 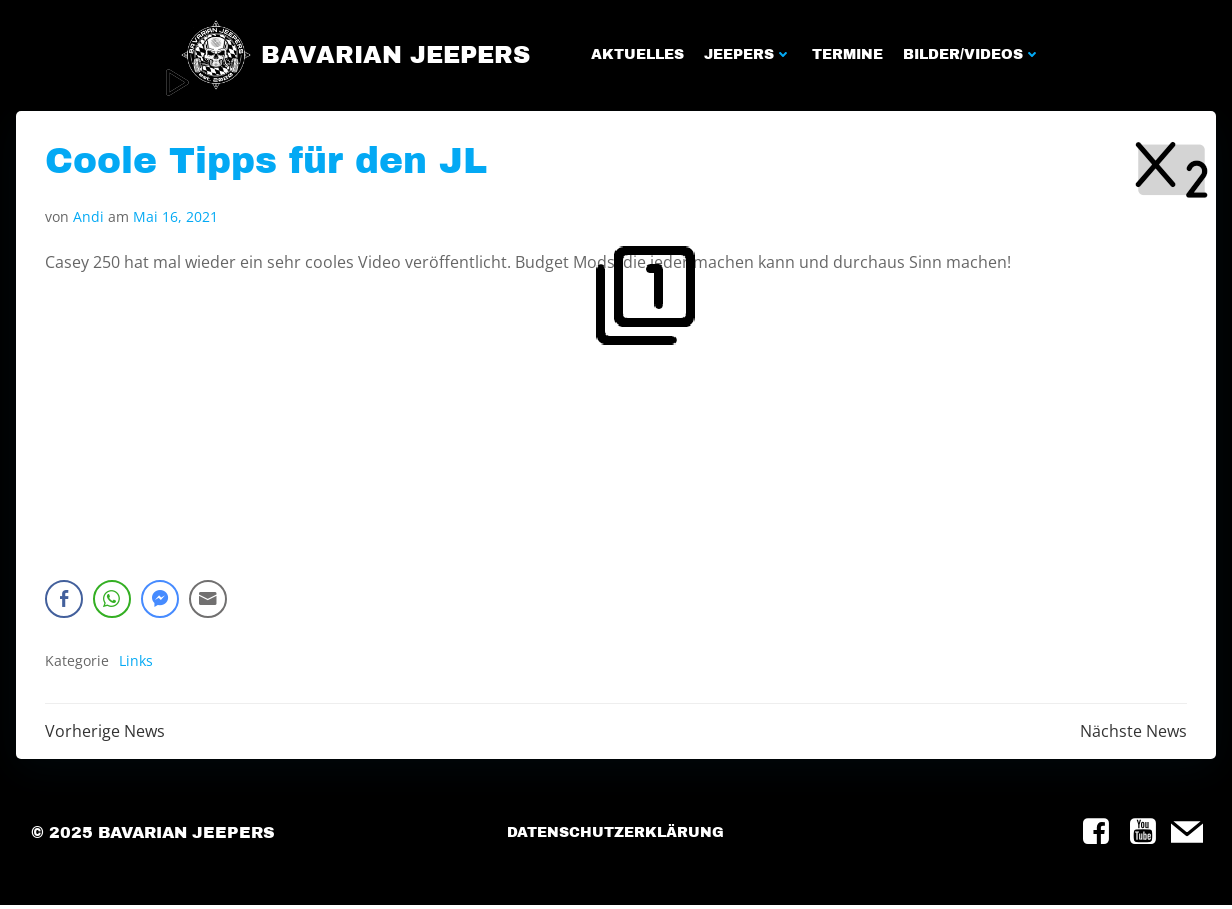 What do you see at coordinates (645, 295) in the screenshot?
I see `indicates first item in a numbered series or gallery` at bounding box center [645, 295].